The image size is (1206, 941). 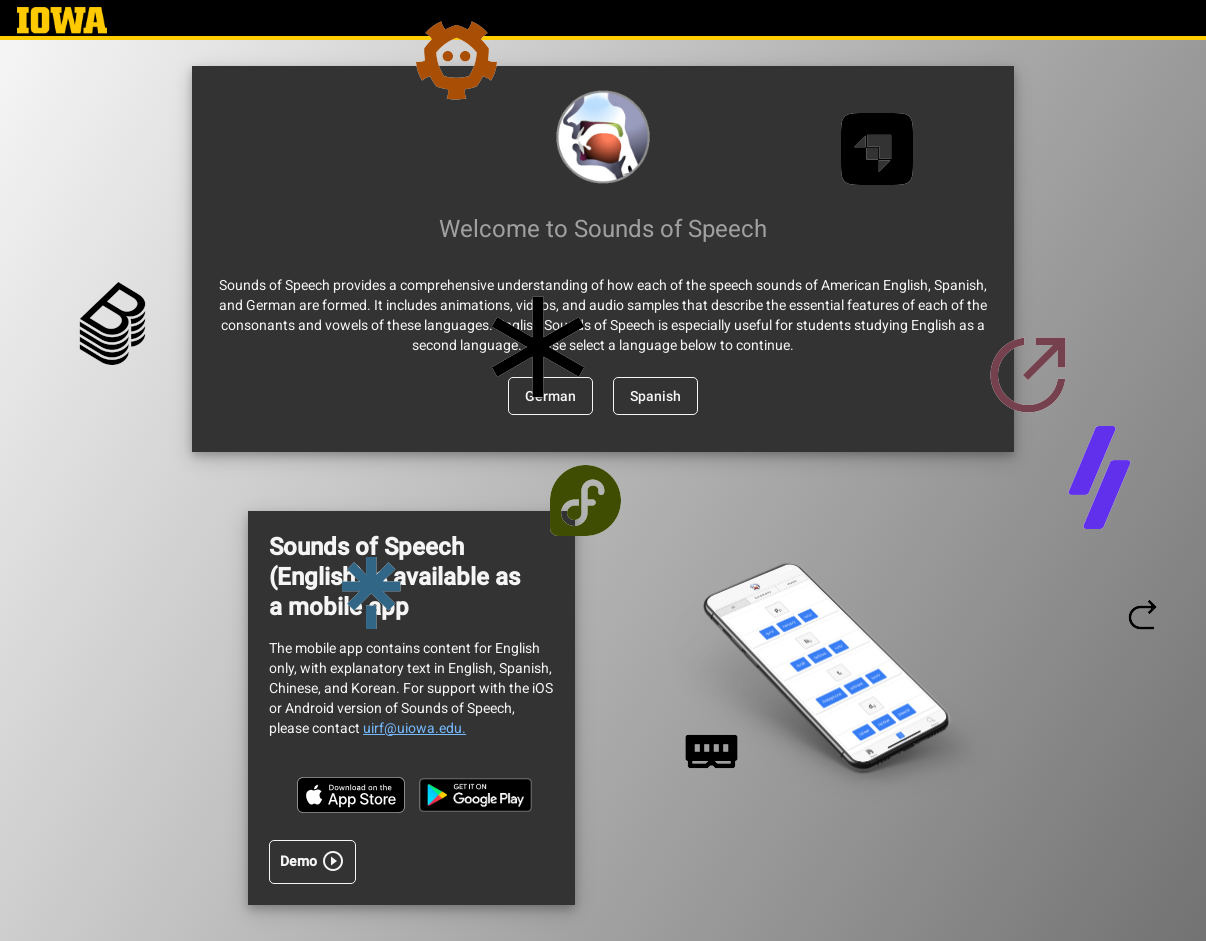 I want to click on indicates a required field in a form, so click(x=538, y=347).